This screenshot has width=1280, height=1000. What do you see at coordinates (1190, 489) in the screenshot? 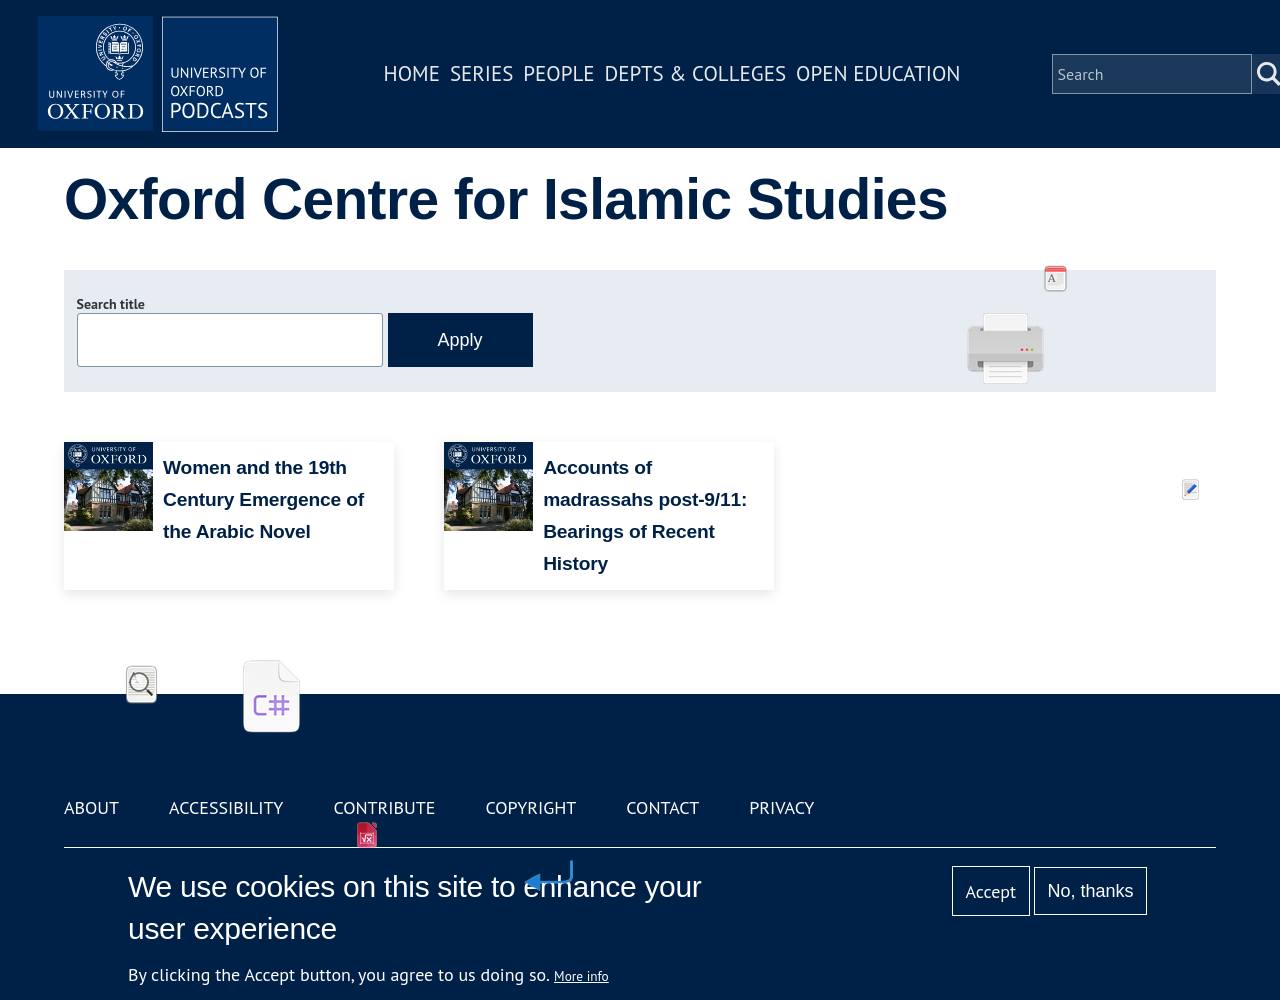
I see `open gedit text editor` at bounding box center [1190, 489].